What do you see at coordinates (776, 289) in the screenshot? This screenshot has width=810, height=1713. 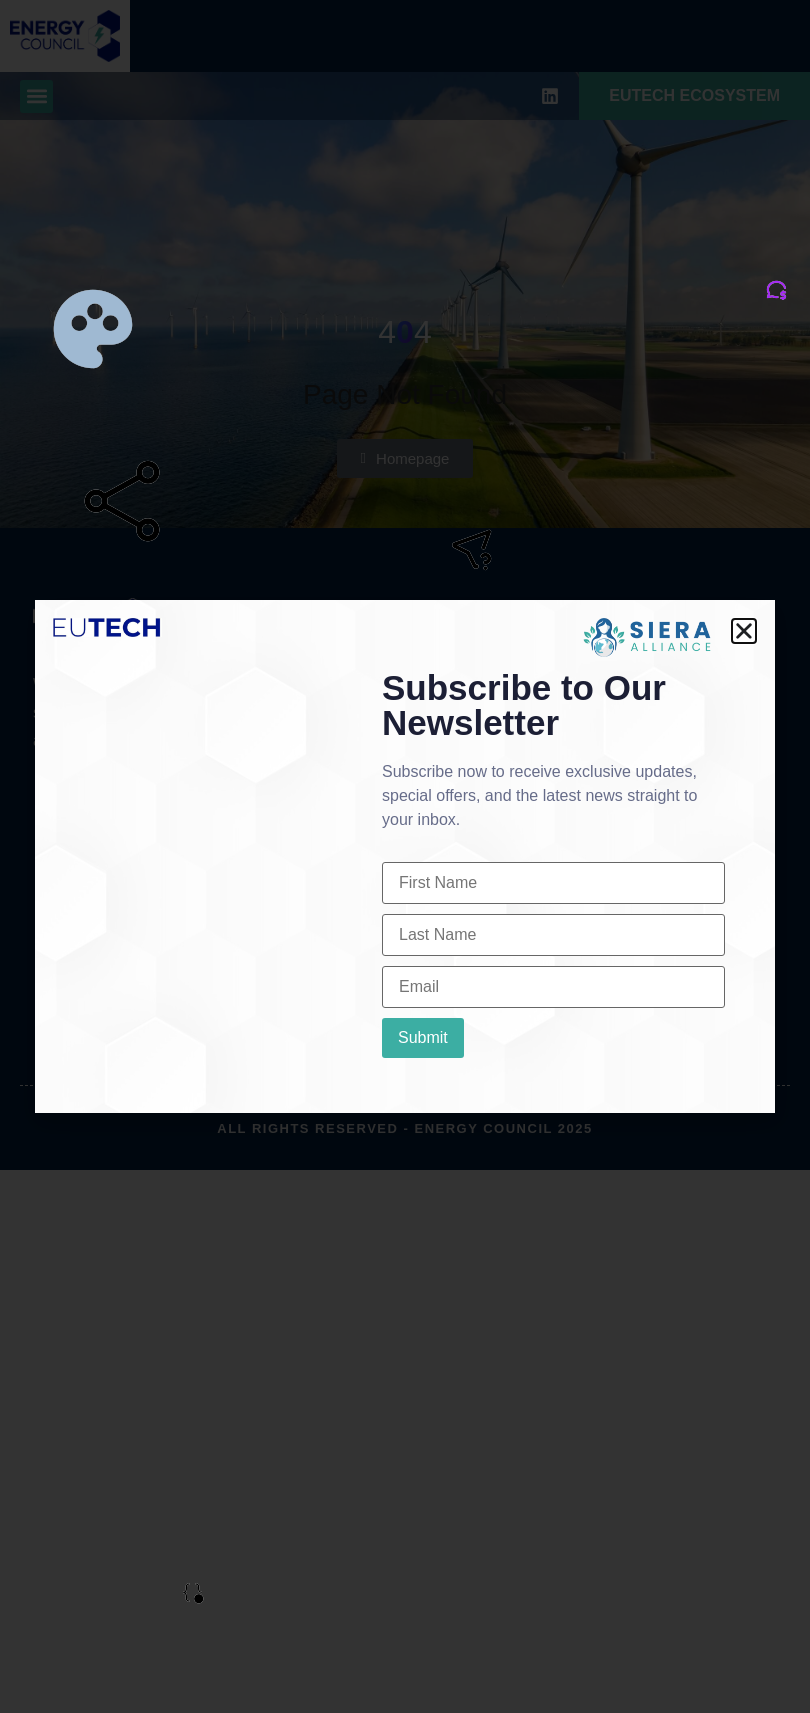 I see `send or receive payment messages` at bounding box center [776, 289].